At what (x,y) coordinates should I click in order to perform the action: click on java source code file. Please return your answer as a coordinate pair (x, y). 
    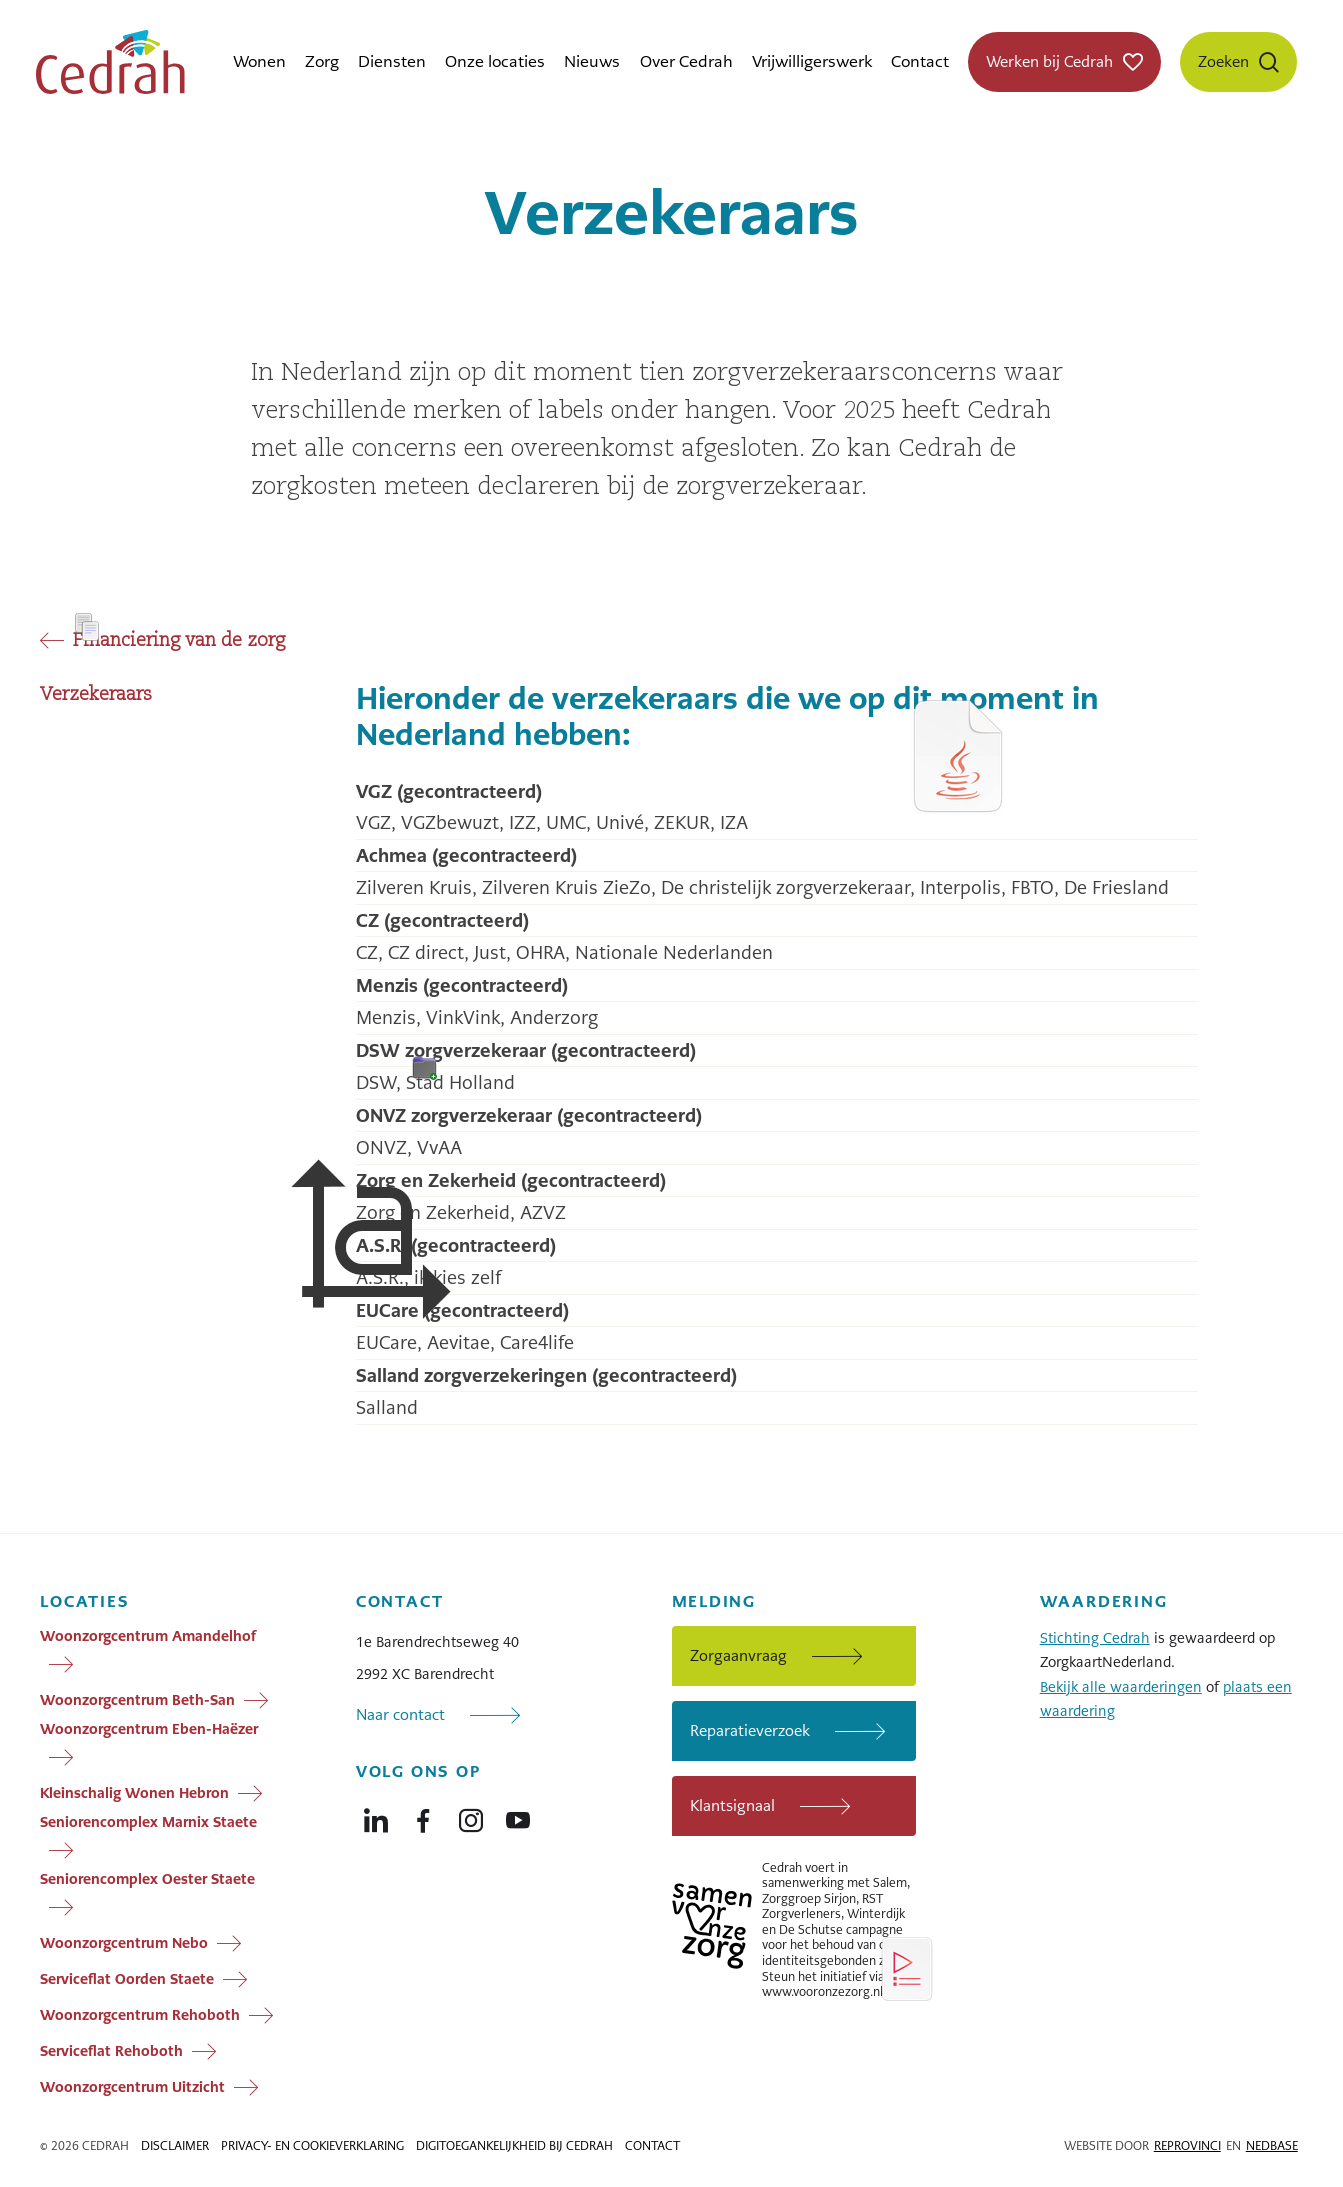
    Looking at the image, I should click on (958, 756).